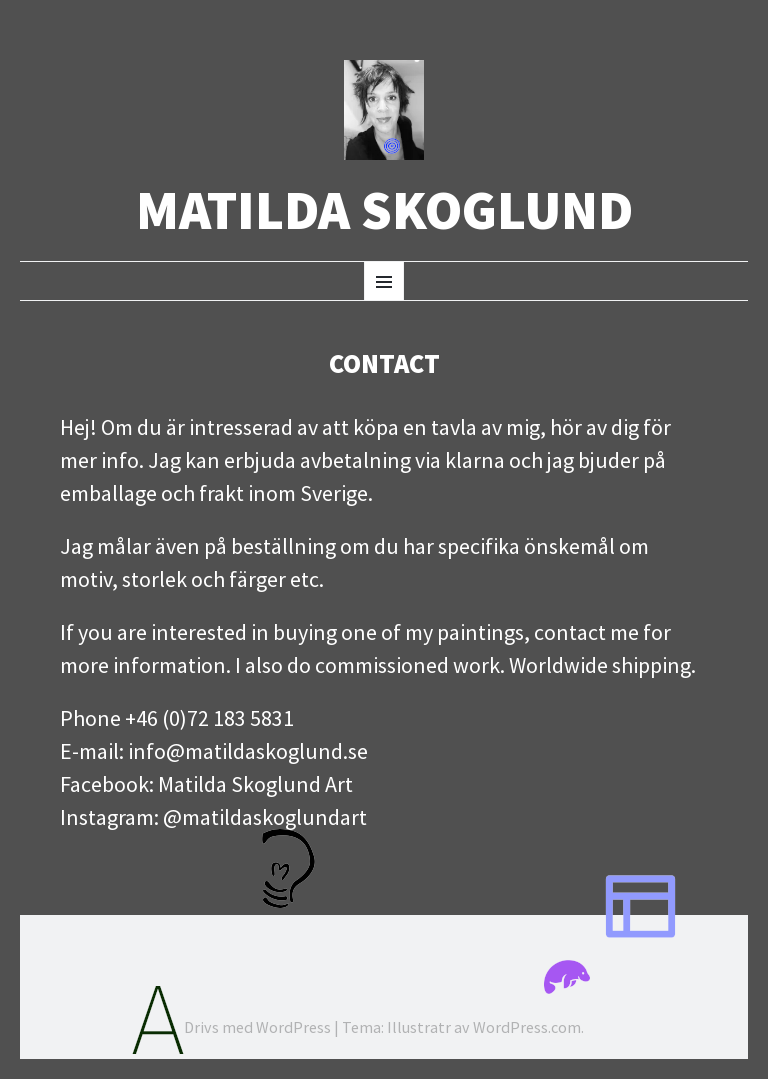 The image size is (768, 1079). What do you see at coordinates (288, 868) in the screenshot?
I see `open jabber messaging app` at bounding box center [288, 868].